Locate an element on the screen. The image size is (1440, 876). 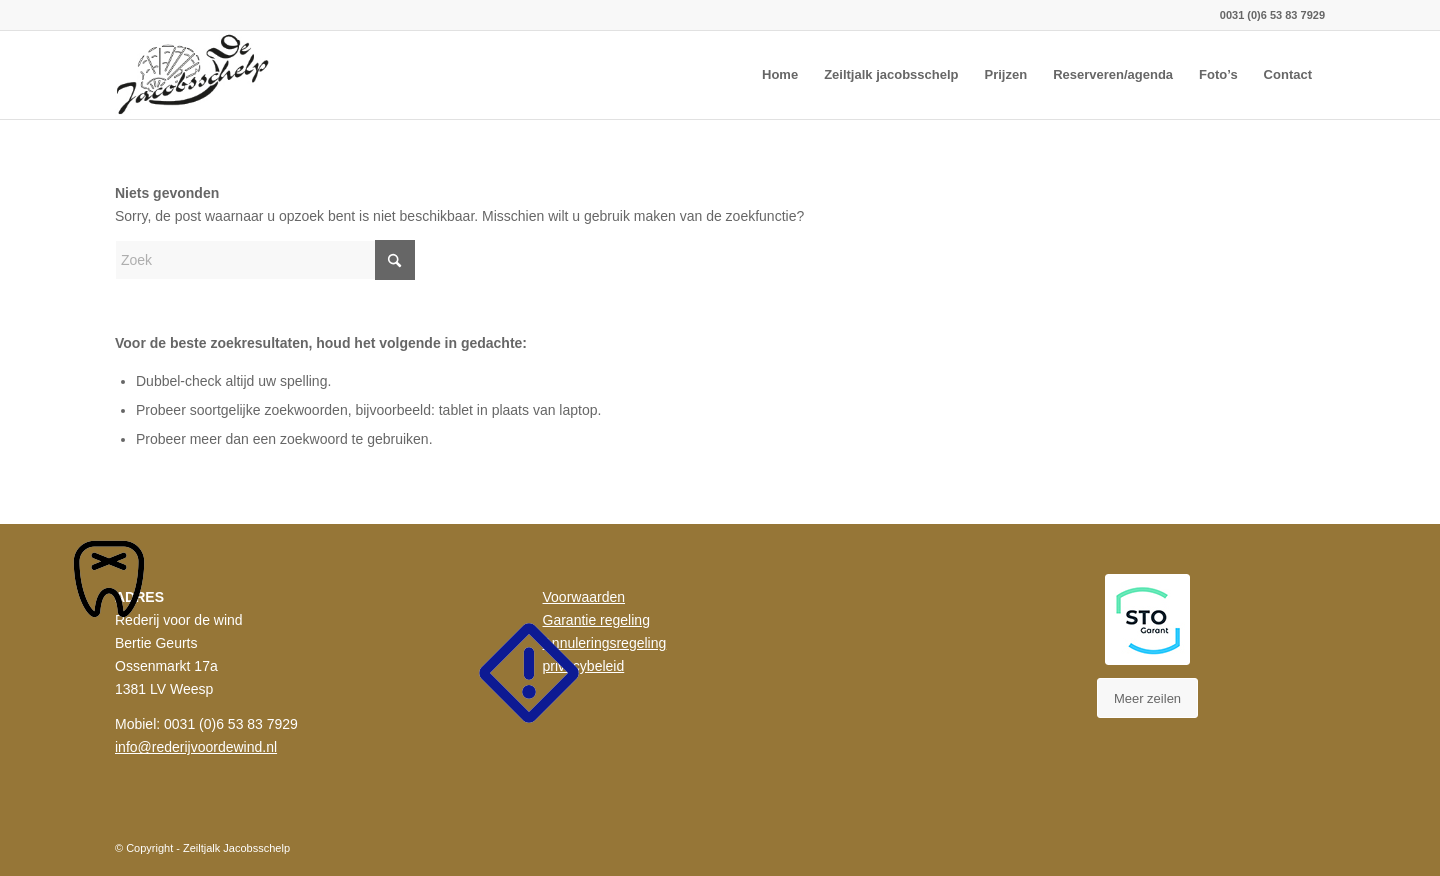
indicates a warning or alert requiring attention is located at coordinates (529, 673).